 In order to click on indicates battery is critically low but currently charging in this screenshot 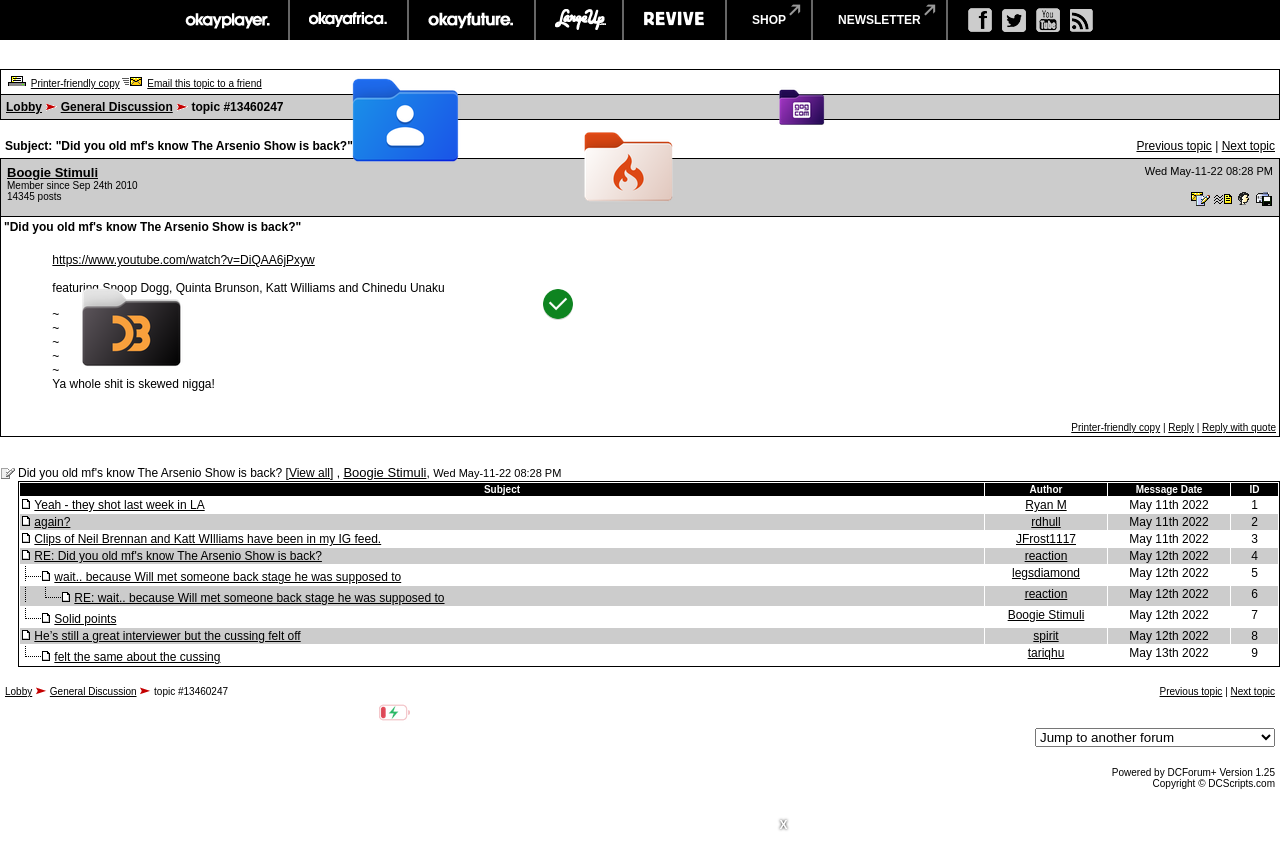, I will do `click(394, 712)`.